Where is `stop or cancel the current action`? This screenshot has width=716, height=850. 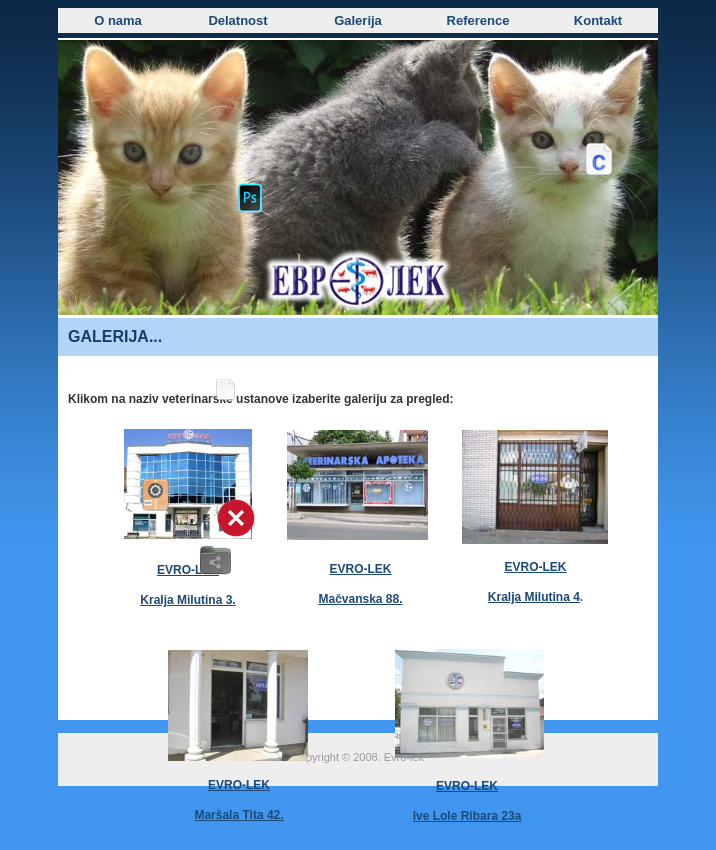 stop or cancel the current action is located at coordinates (236, 518).